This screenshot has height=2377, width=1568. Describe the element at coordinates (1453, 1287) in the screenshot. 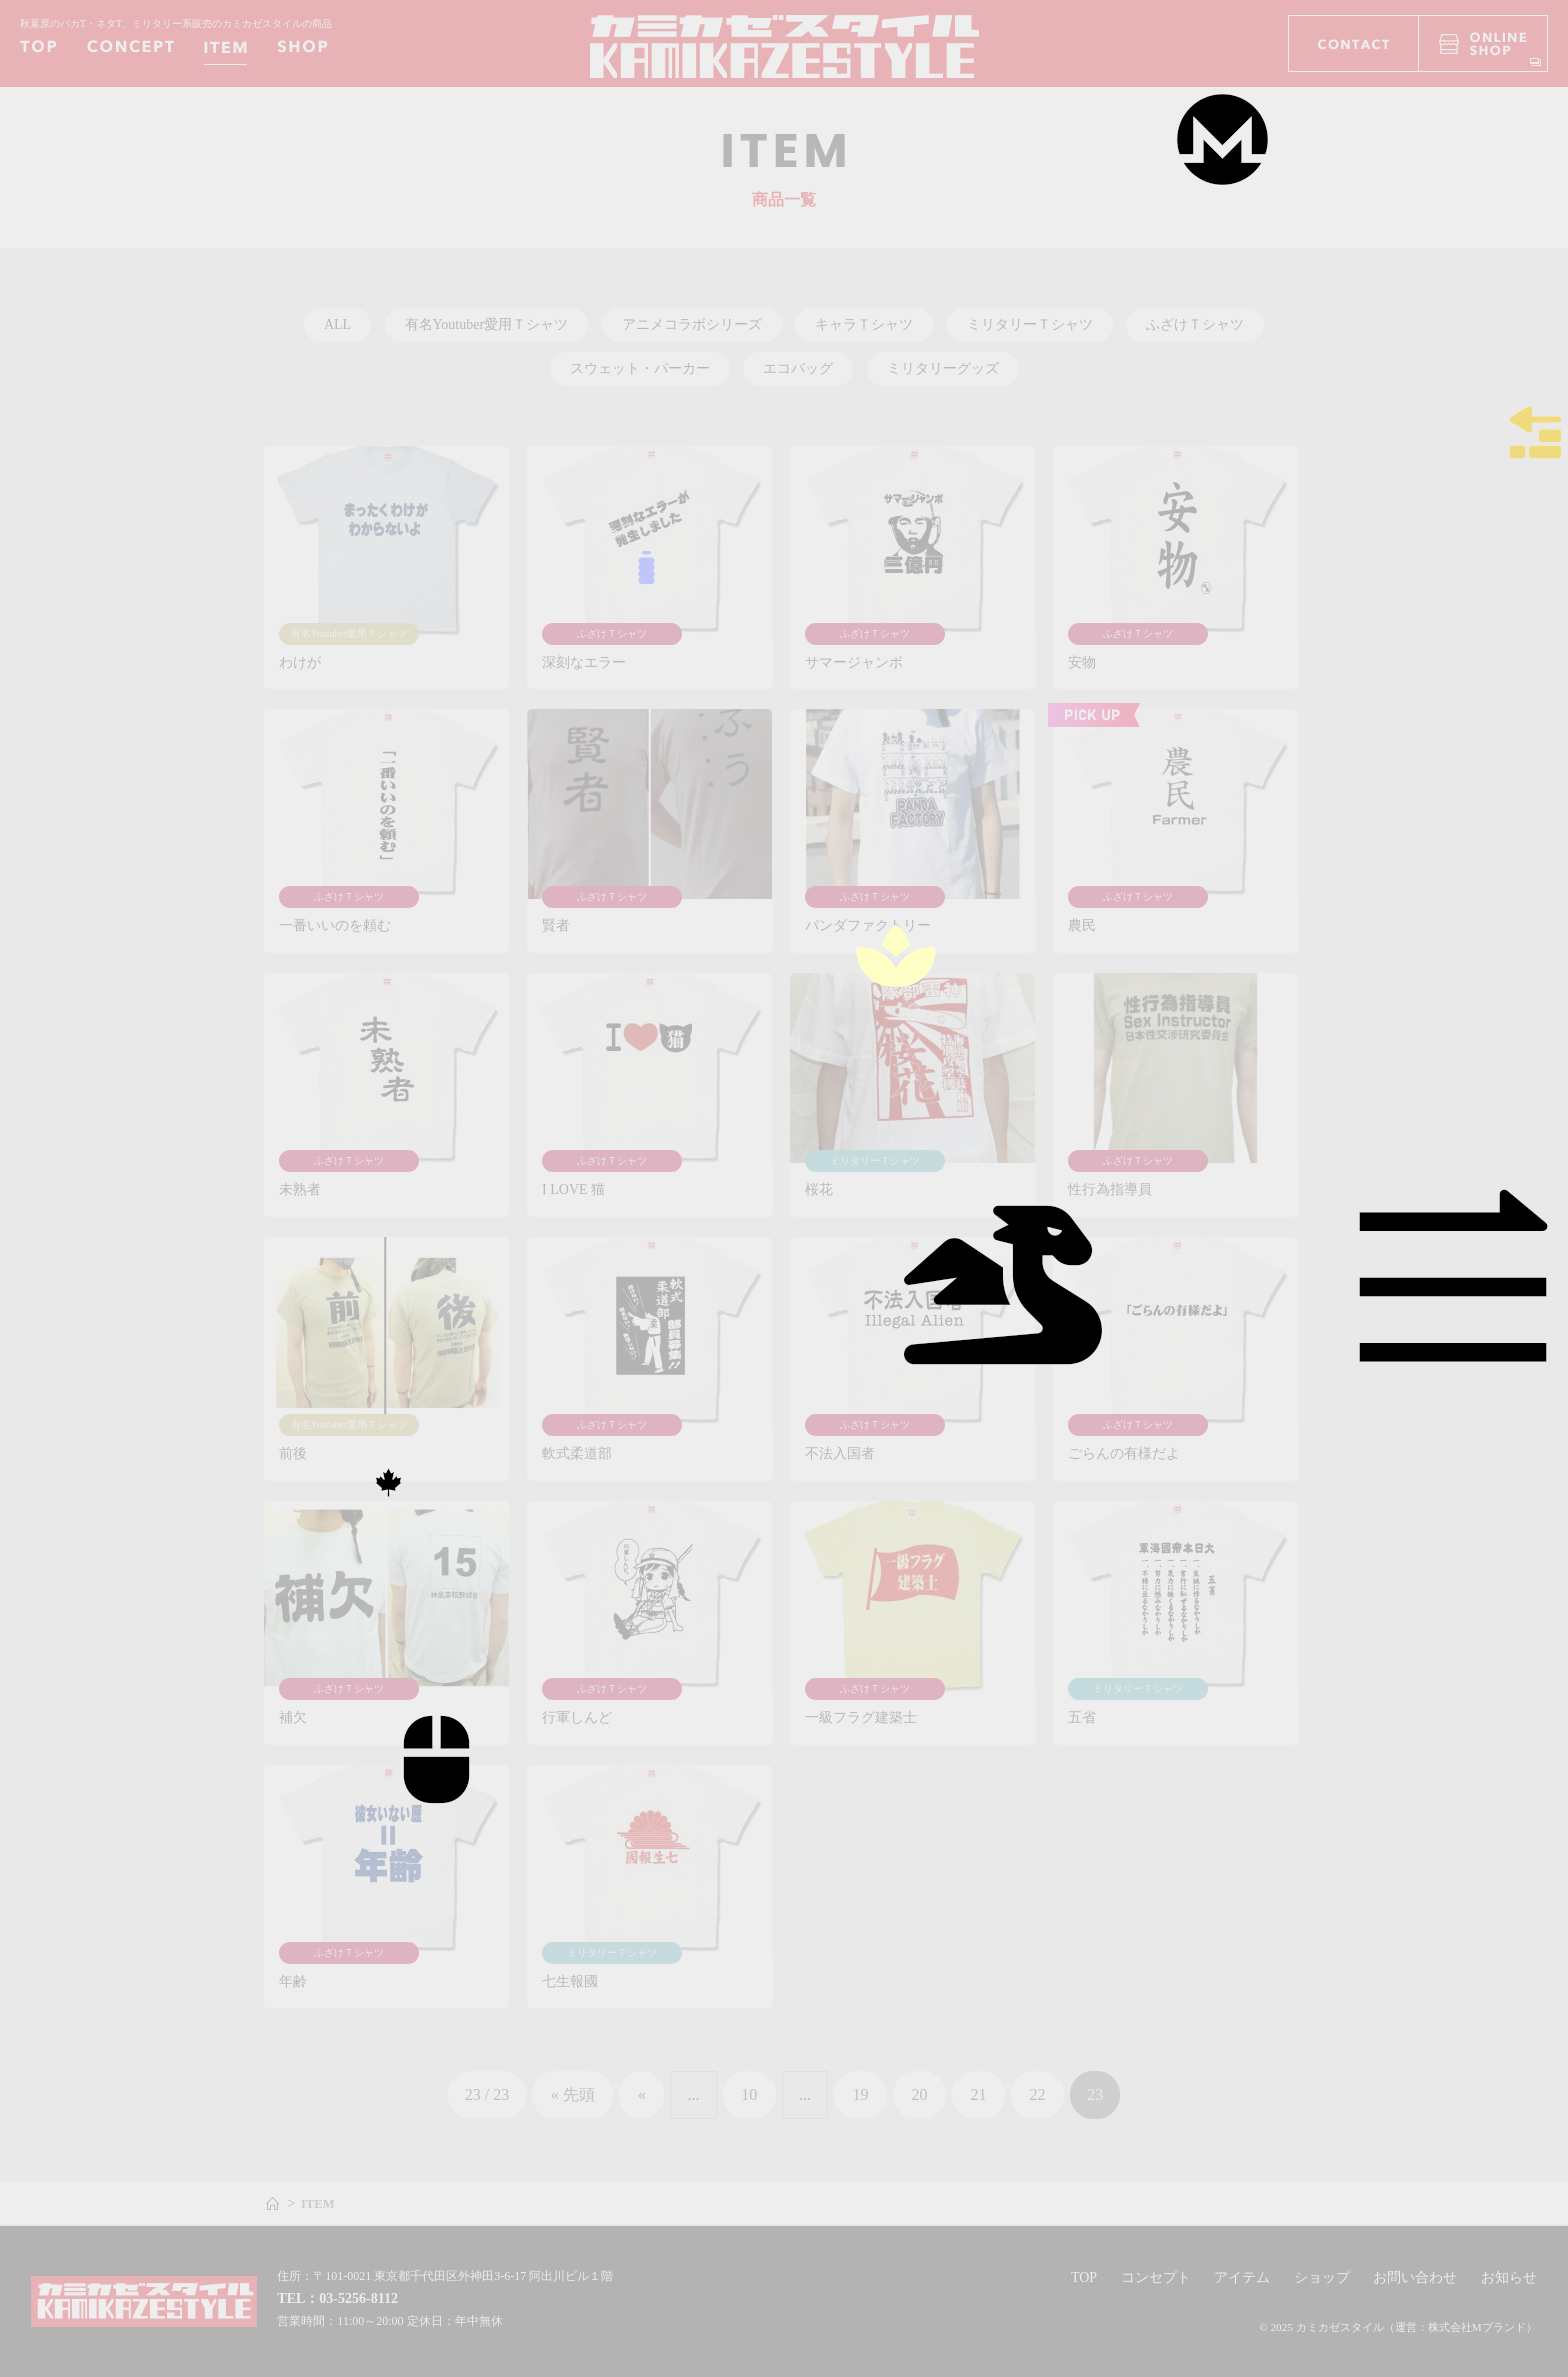

I see `play items in sequential order` at that location.